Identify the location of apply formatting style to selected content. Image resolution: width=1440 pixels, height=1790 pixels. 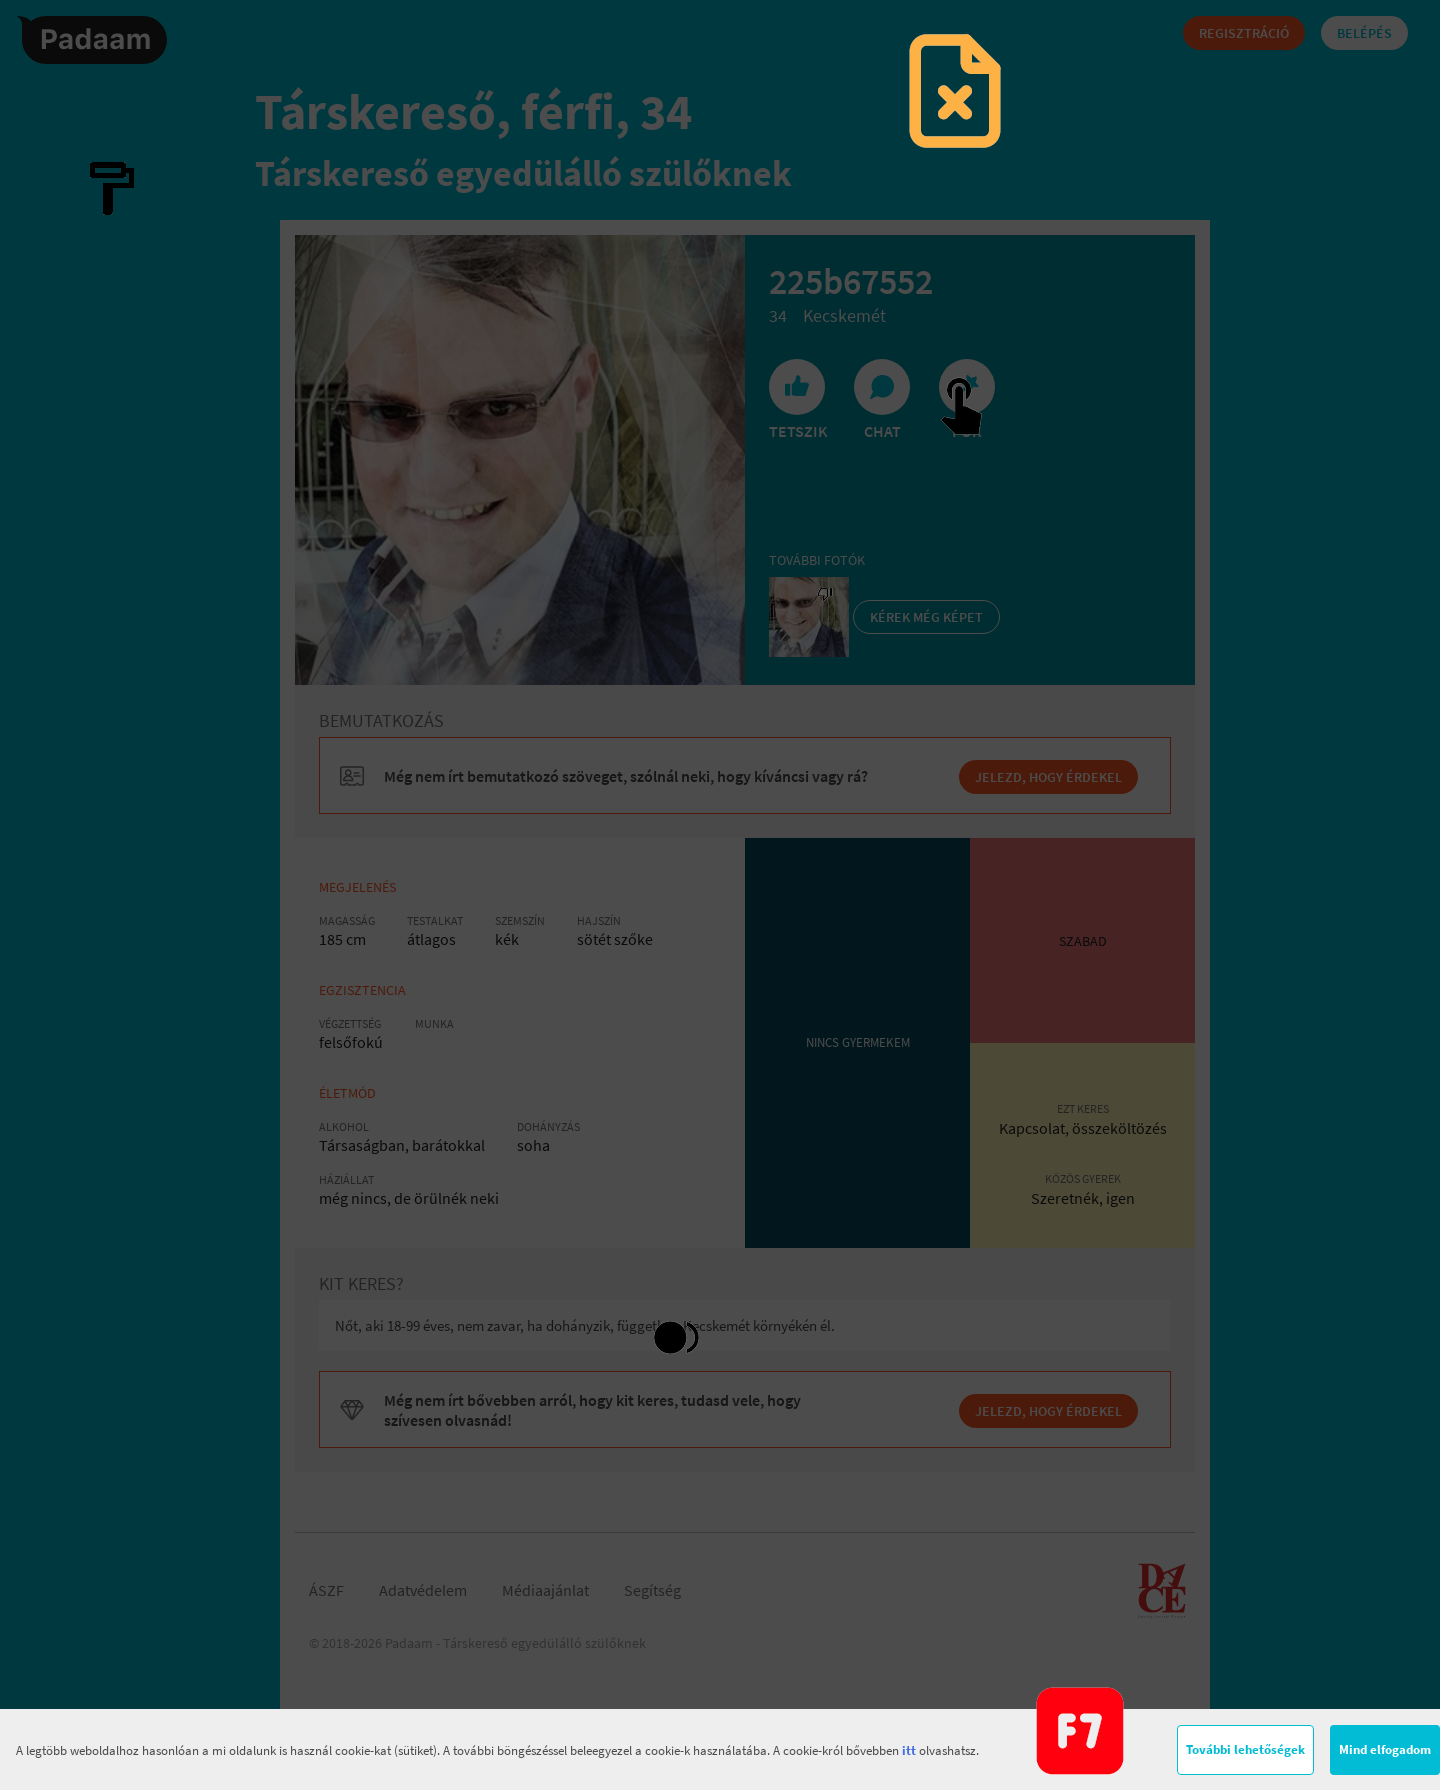
(110, 188).